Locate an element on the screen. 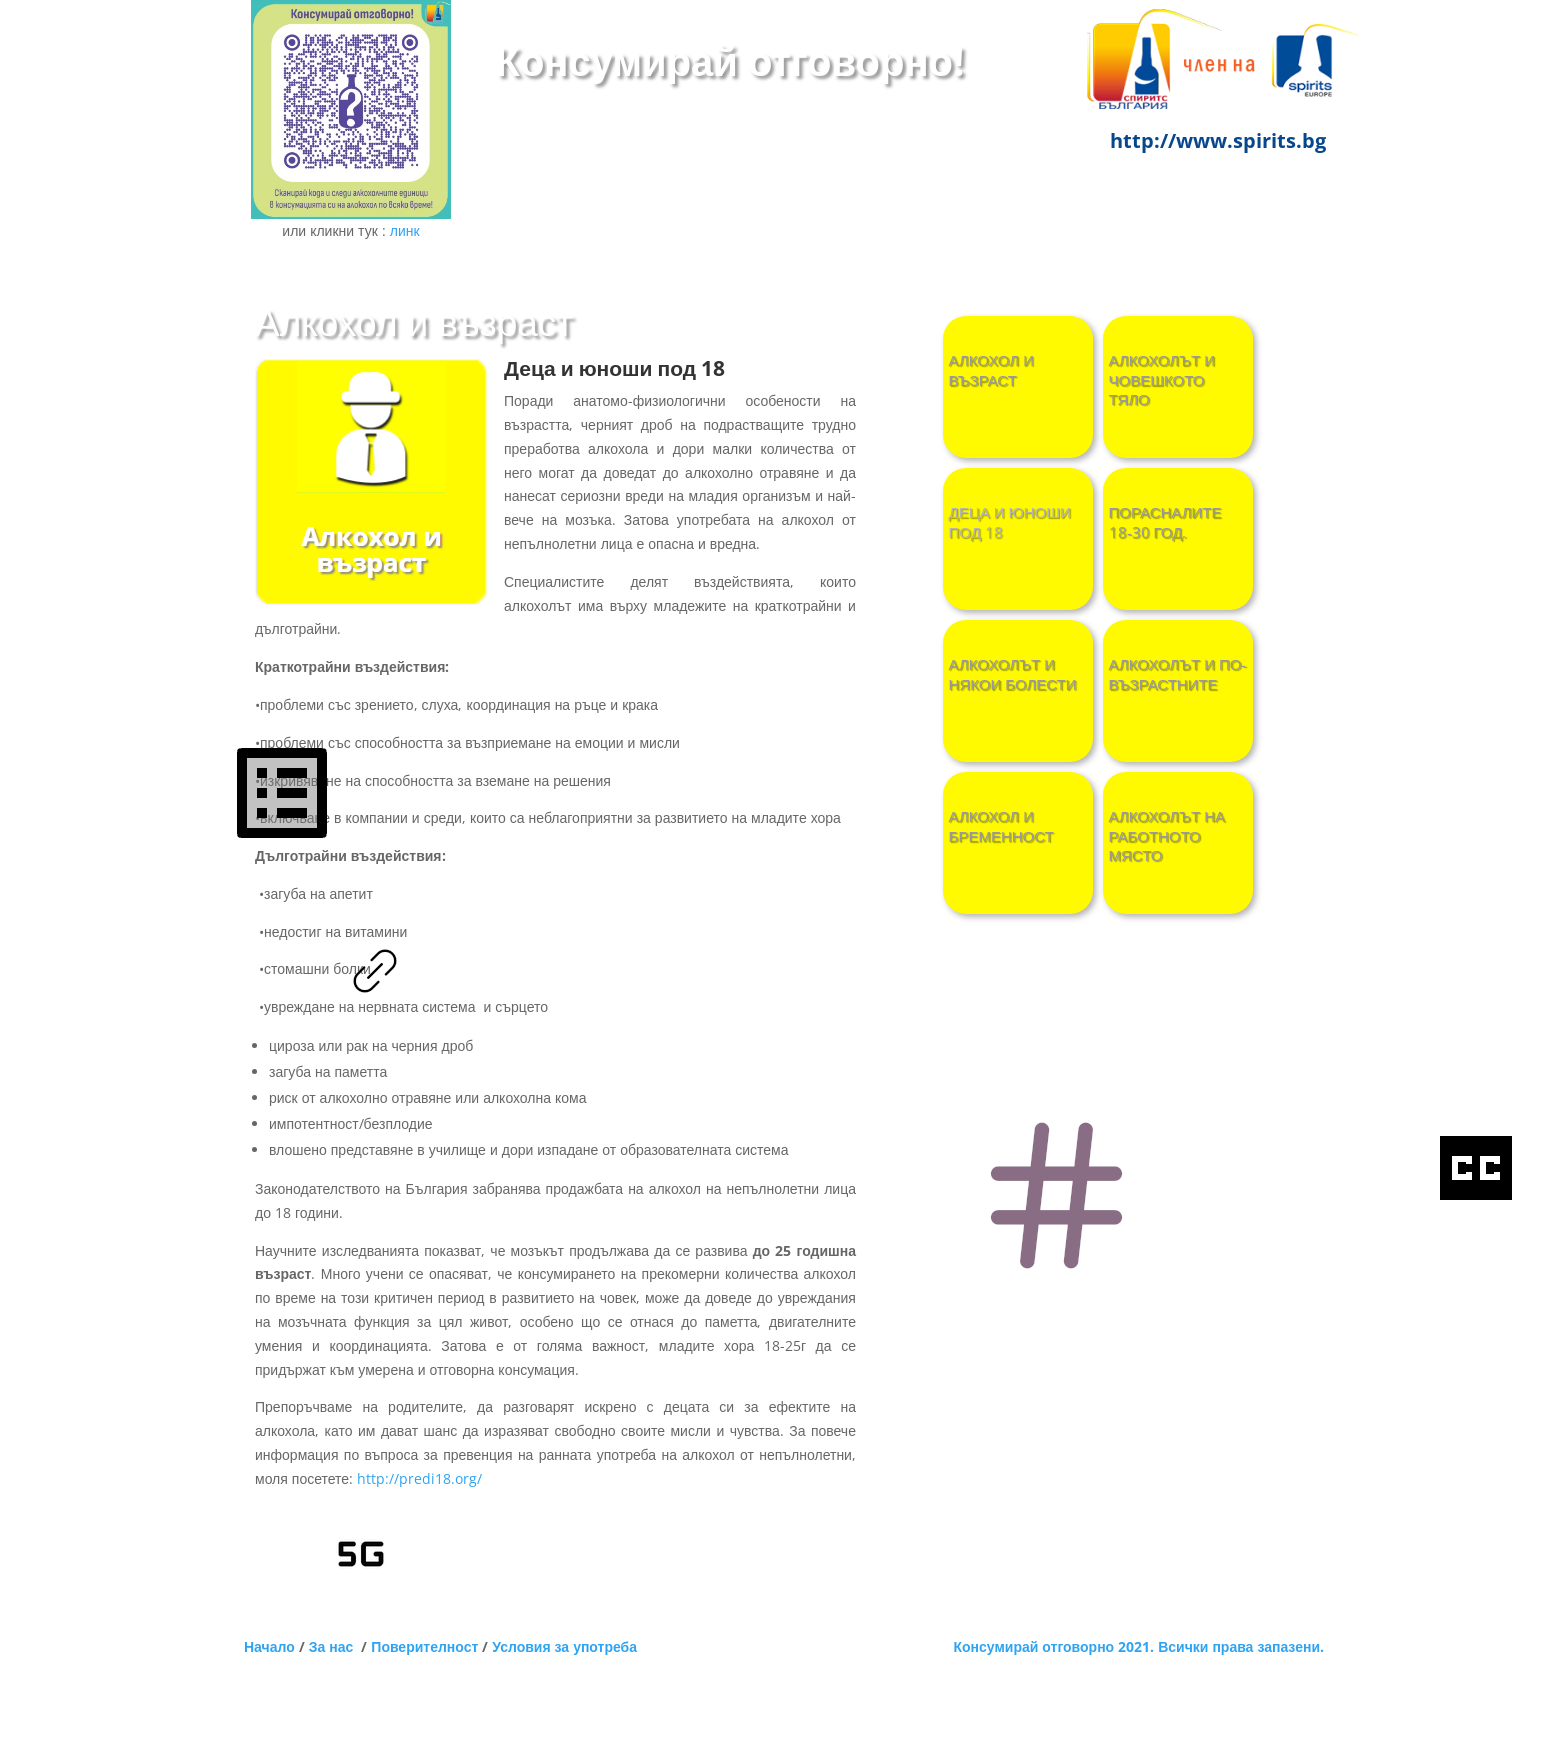  indicates 5G network connectivity is located at coordinates (361, 1554).